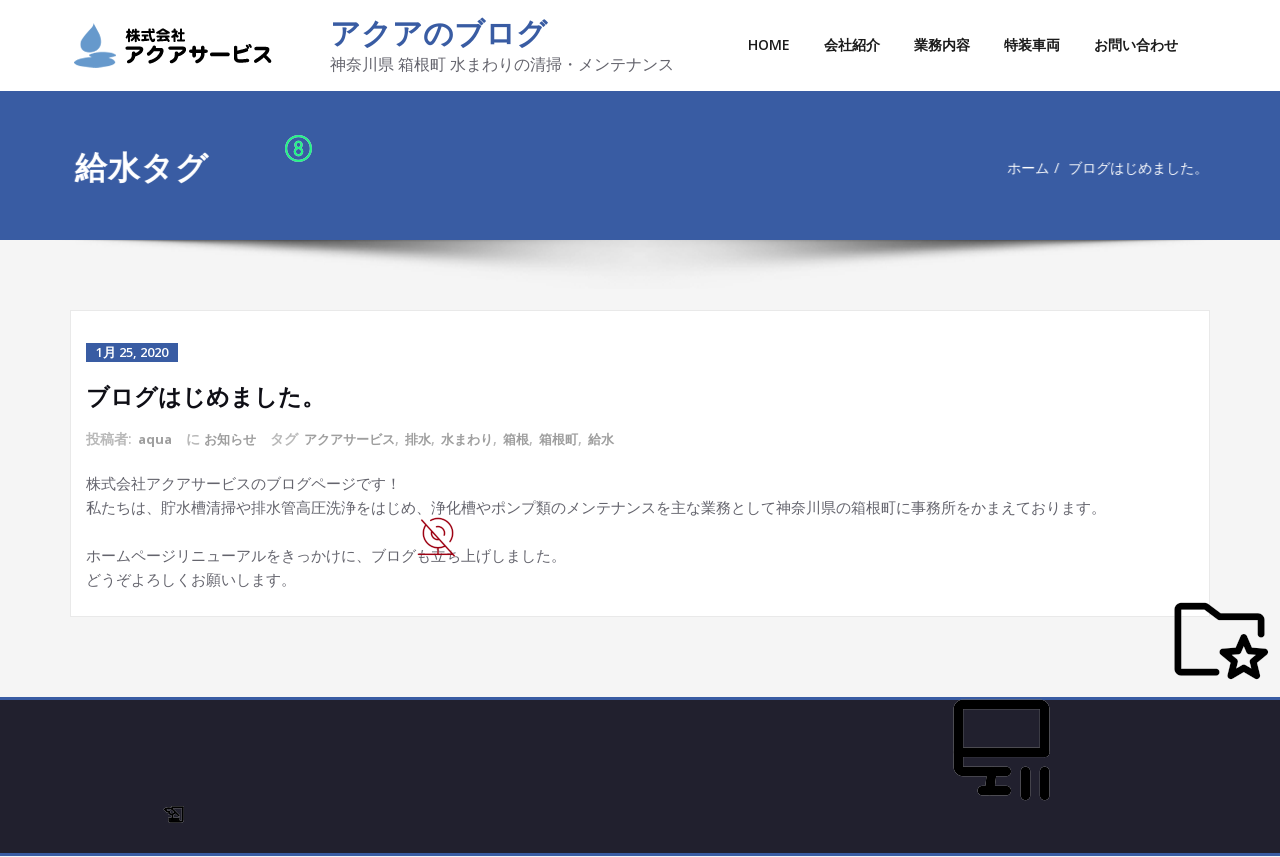 This screenshot has height=857, width=1280. Describe the element at coordinates (1219, 637) in the screenshot. I see `access your starred or favorite folders` at that location.